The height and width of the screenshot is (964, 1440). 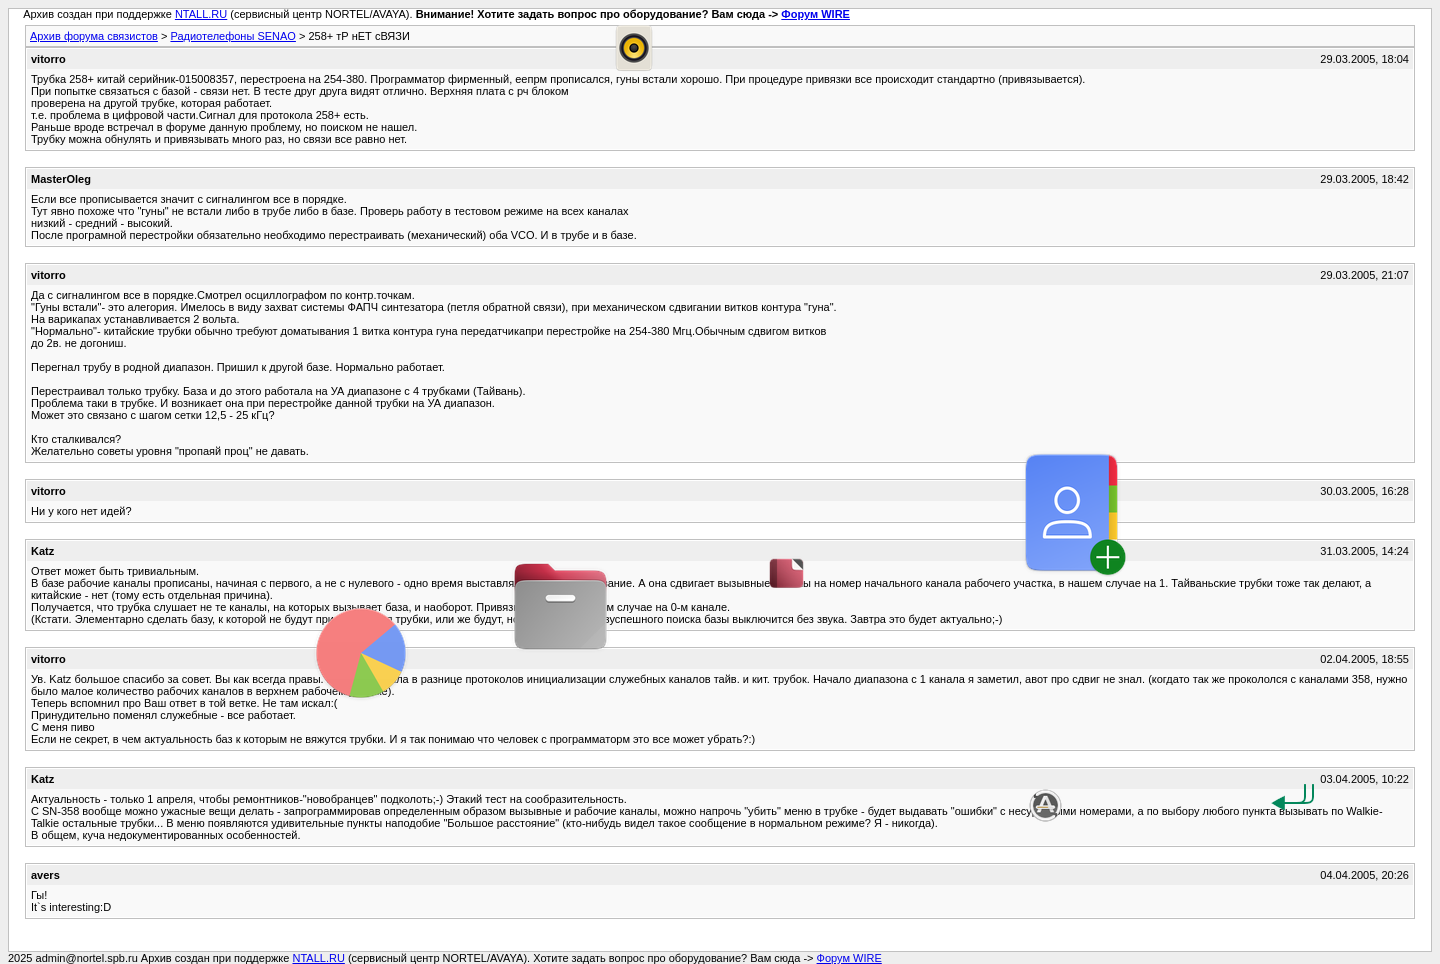 I want to click on open disk usage analyzer, so click(x=361, y=653).